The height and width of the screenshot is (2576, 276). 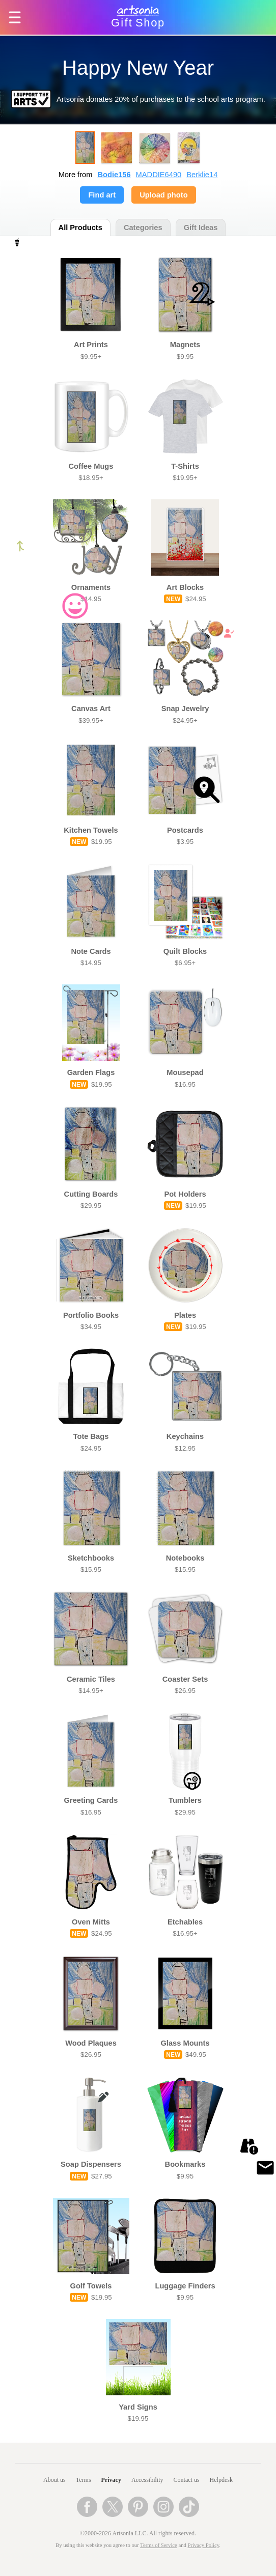 I want to click on road hazard or traffic warning ahead, so click(x=248, y=2145).